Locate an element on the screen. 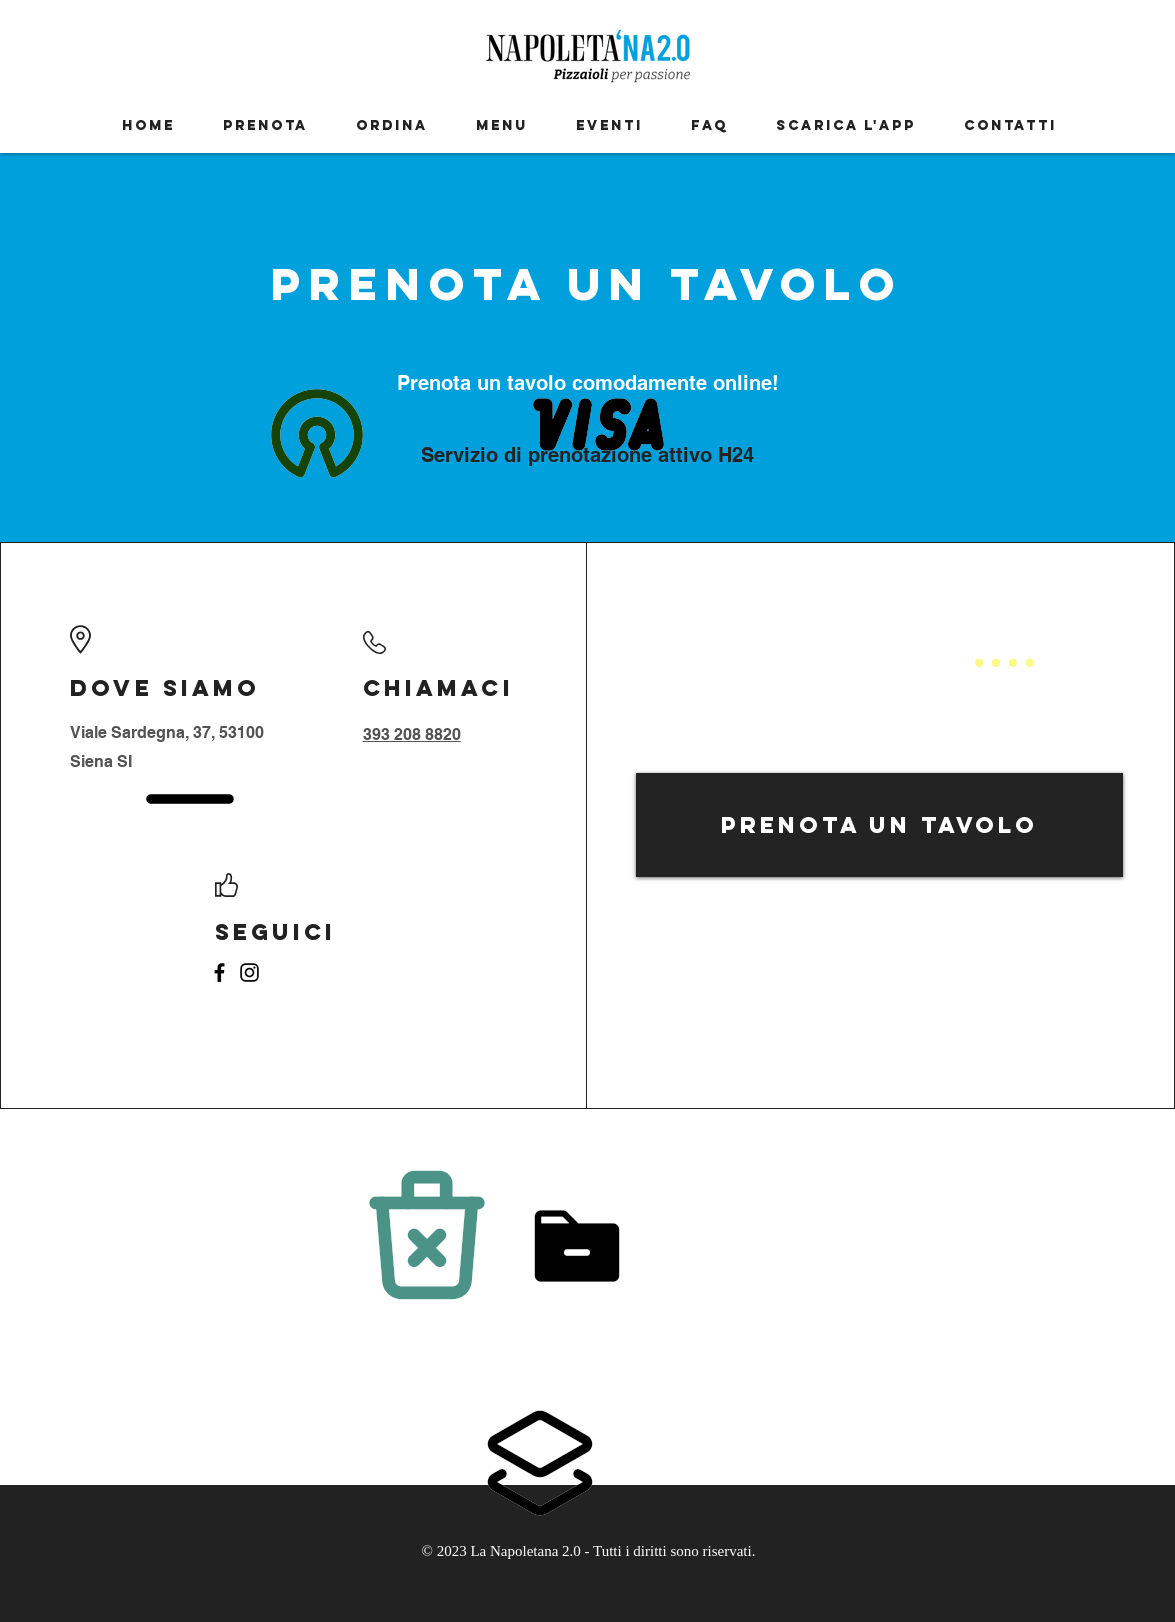 The width and height of the screenshot is (1175, 1622). indicates visa card payment option is located at coordinates (598, 424).